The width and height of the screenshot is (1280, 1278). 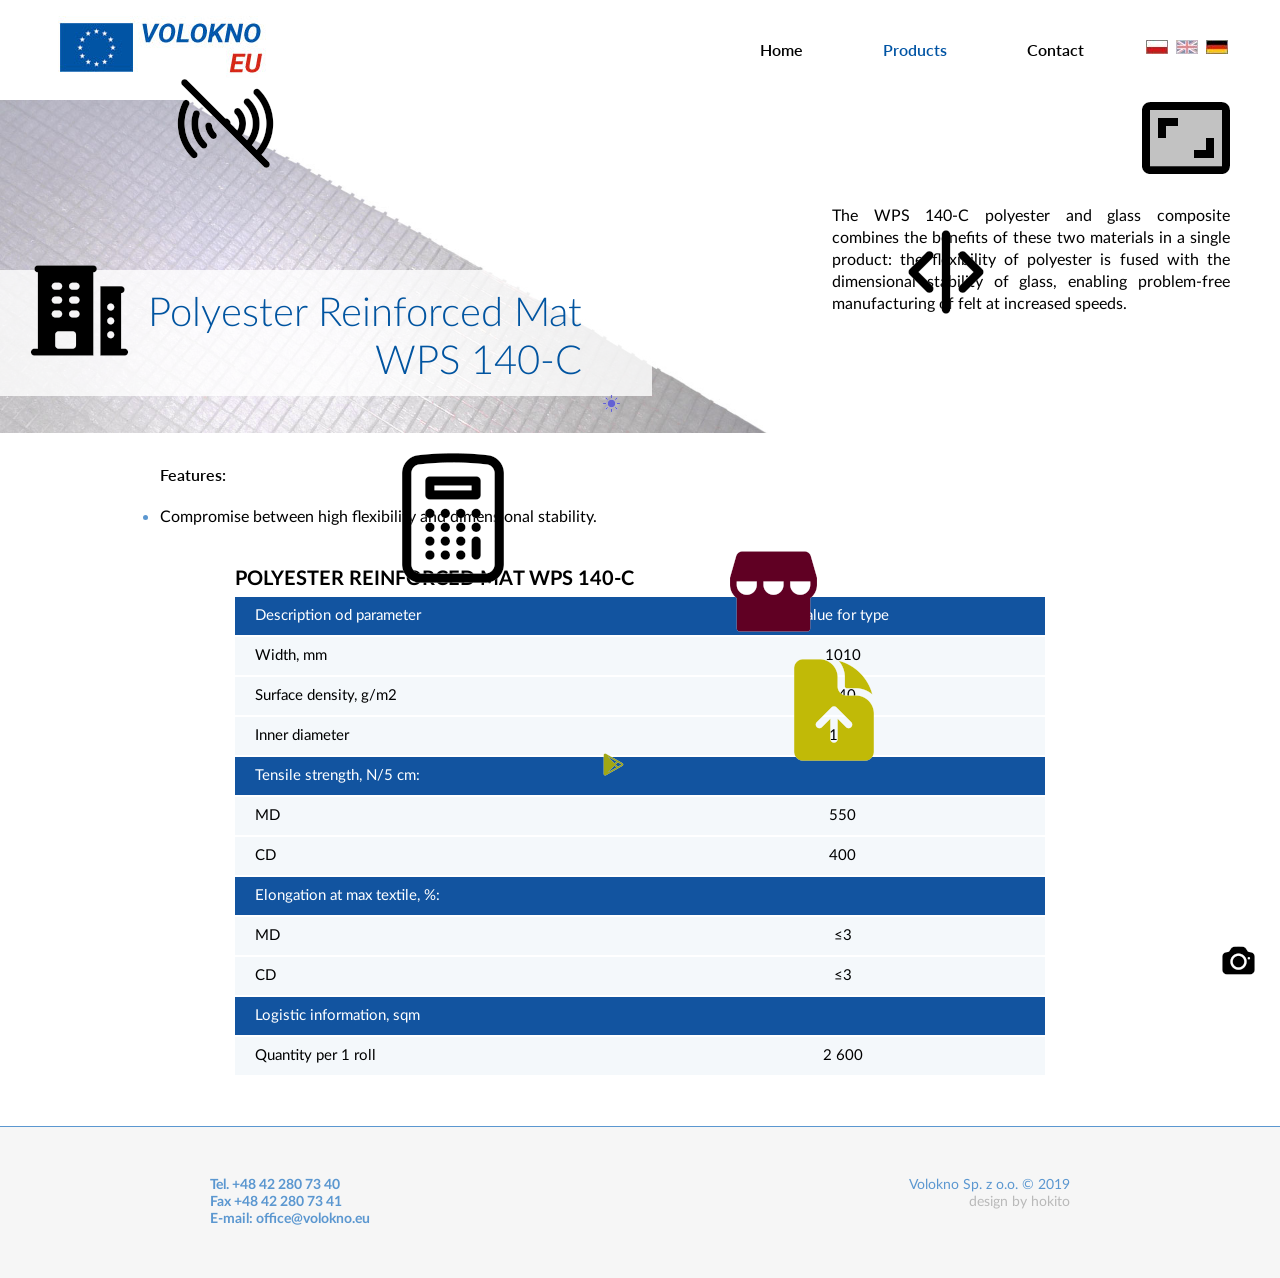 I want to click on open google play store, so click(x=611, y=764).